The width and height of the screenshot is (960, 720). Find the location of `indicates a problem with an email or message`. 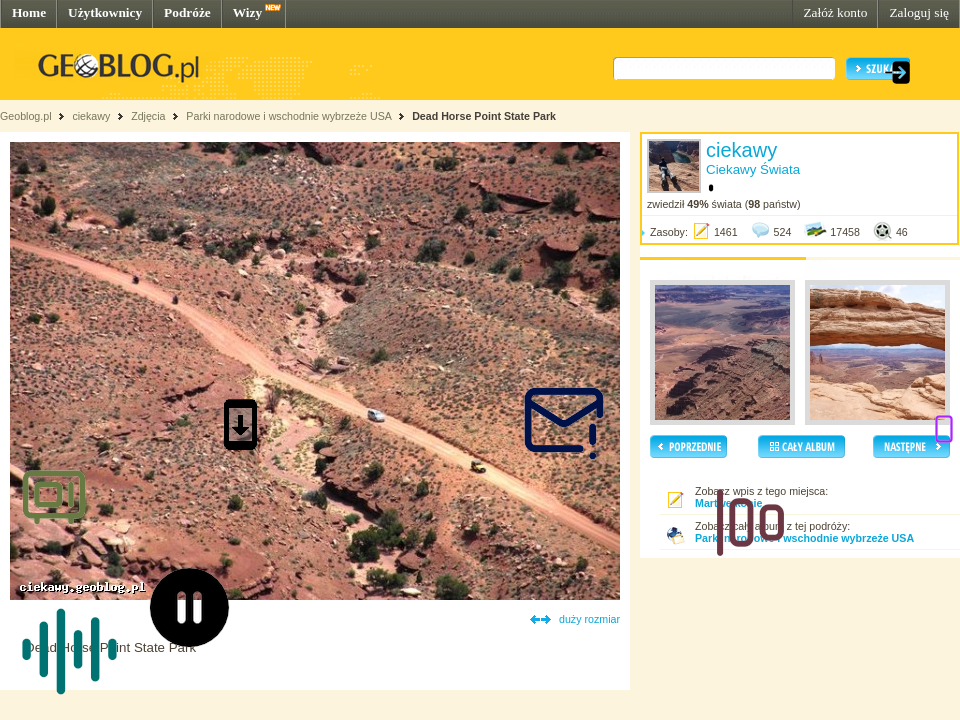

indicates a problem with an email or message is located at coordinates (564, 420).